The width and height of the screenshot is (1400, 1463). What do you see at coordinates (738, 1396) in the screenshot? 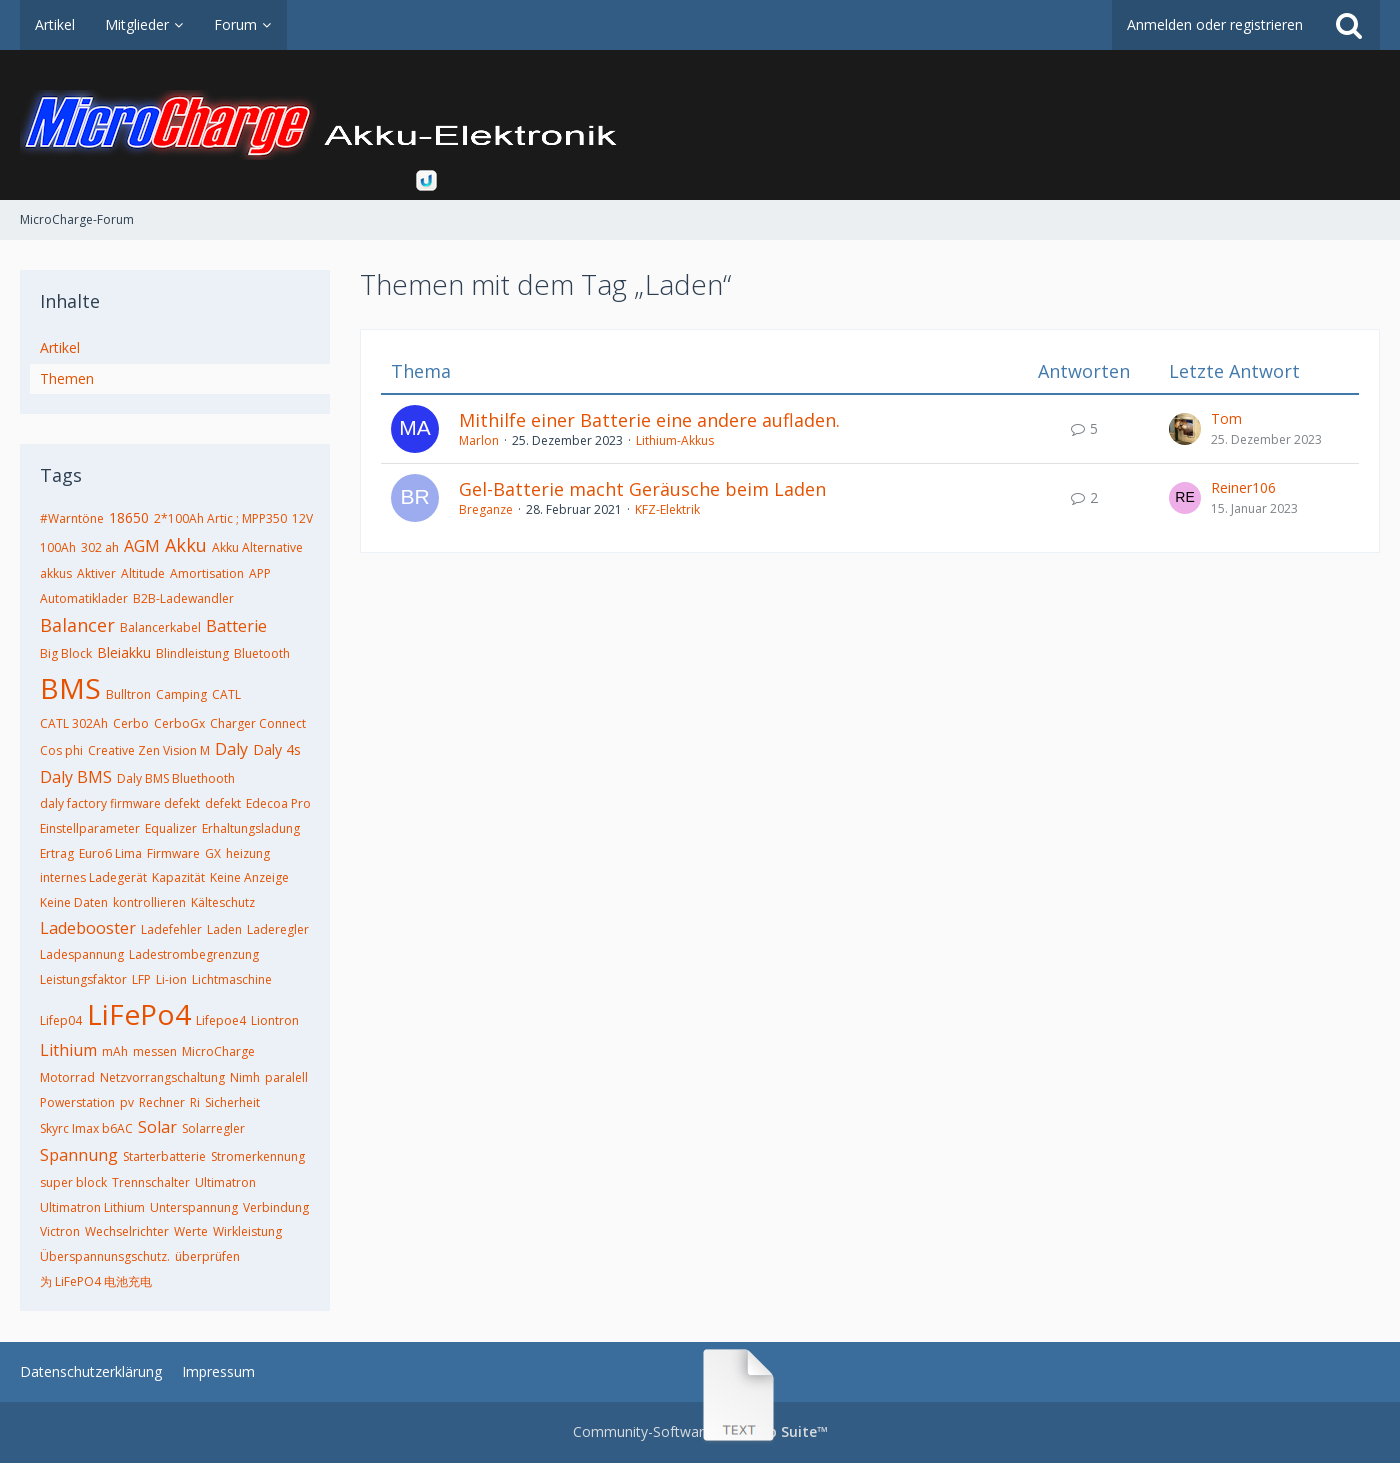
I see `generic file type template icon` at bounding box center [738, 1396].